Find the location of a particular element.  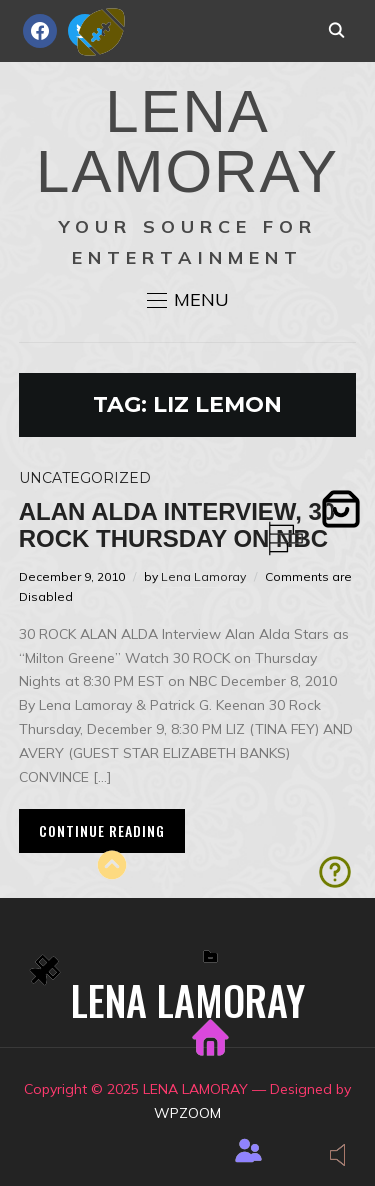

view horizontal bar chart data is located at coordinates (284, 538).